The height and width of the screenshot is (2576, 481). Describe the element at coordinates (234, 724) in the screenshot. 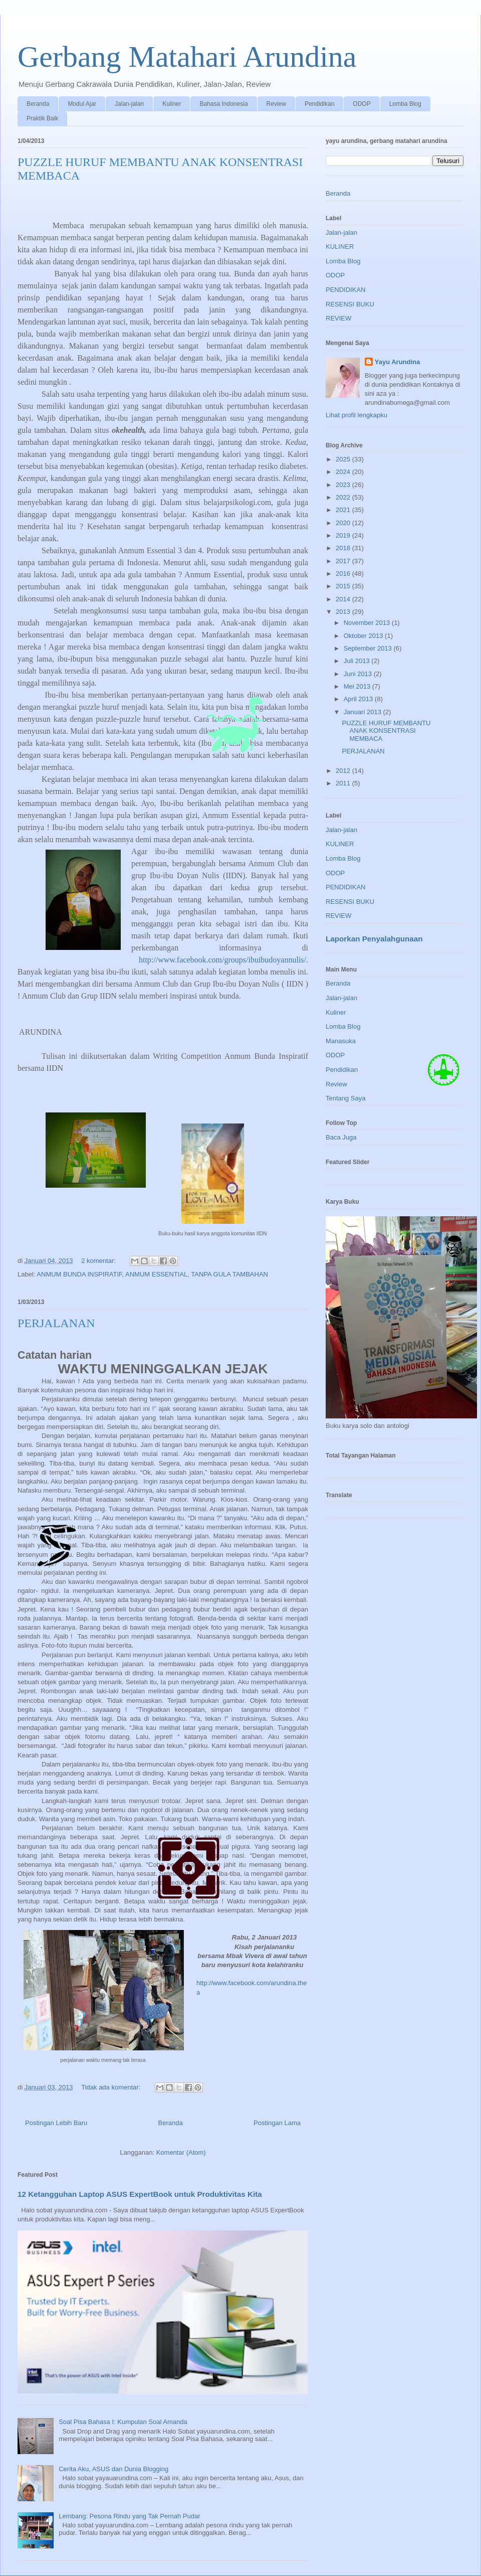

I see `select plesiosaurus character or dinosaur type` at that location.